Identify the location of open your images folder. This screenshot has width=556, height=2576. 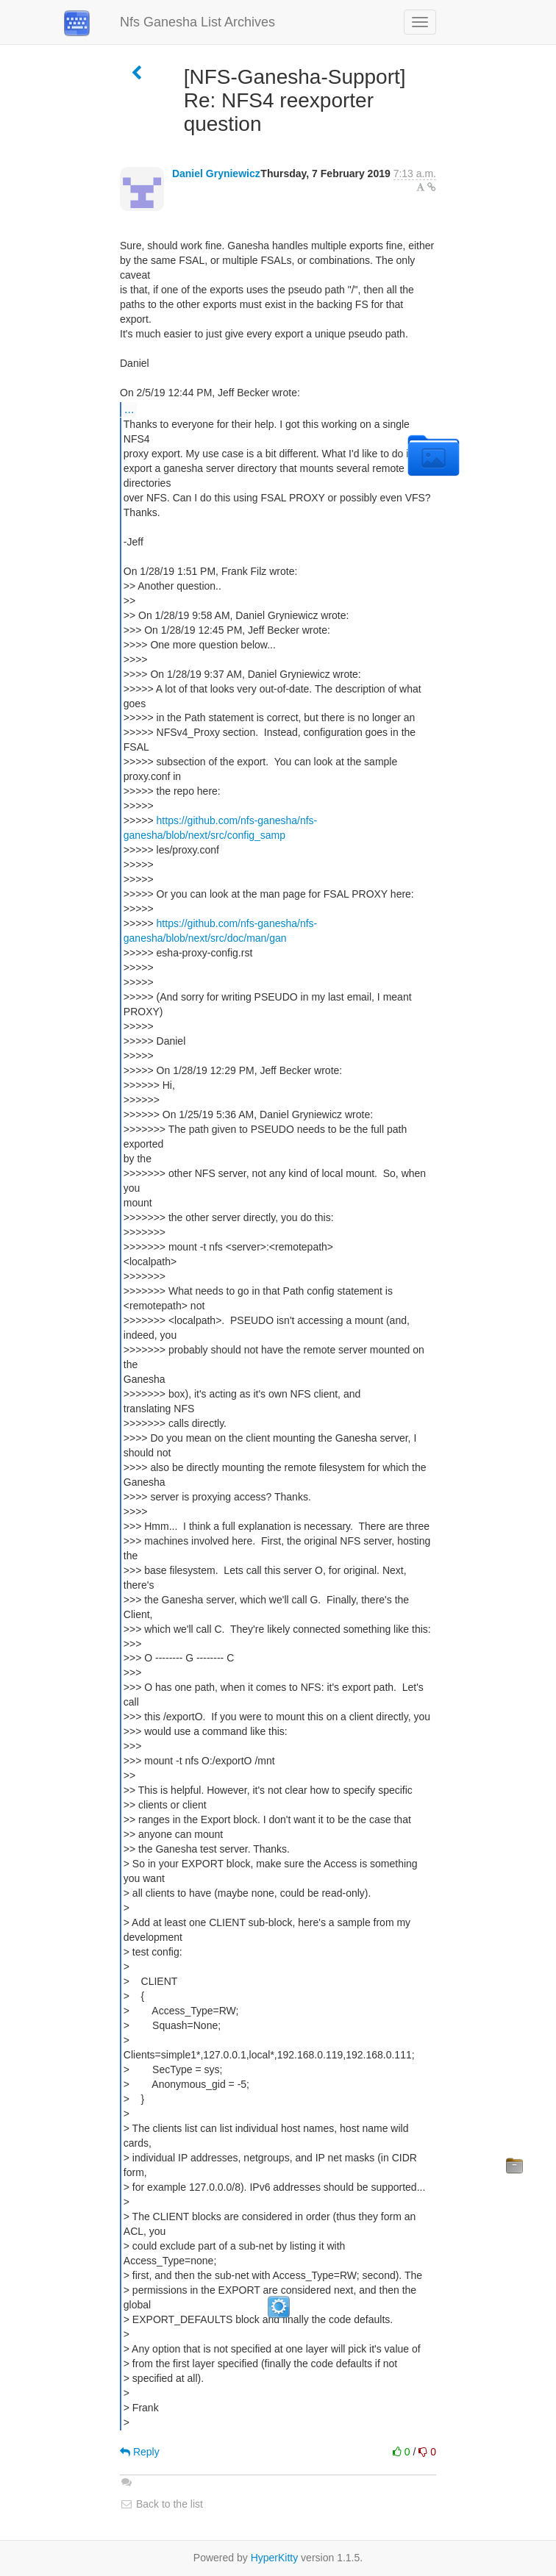
(433, 455).